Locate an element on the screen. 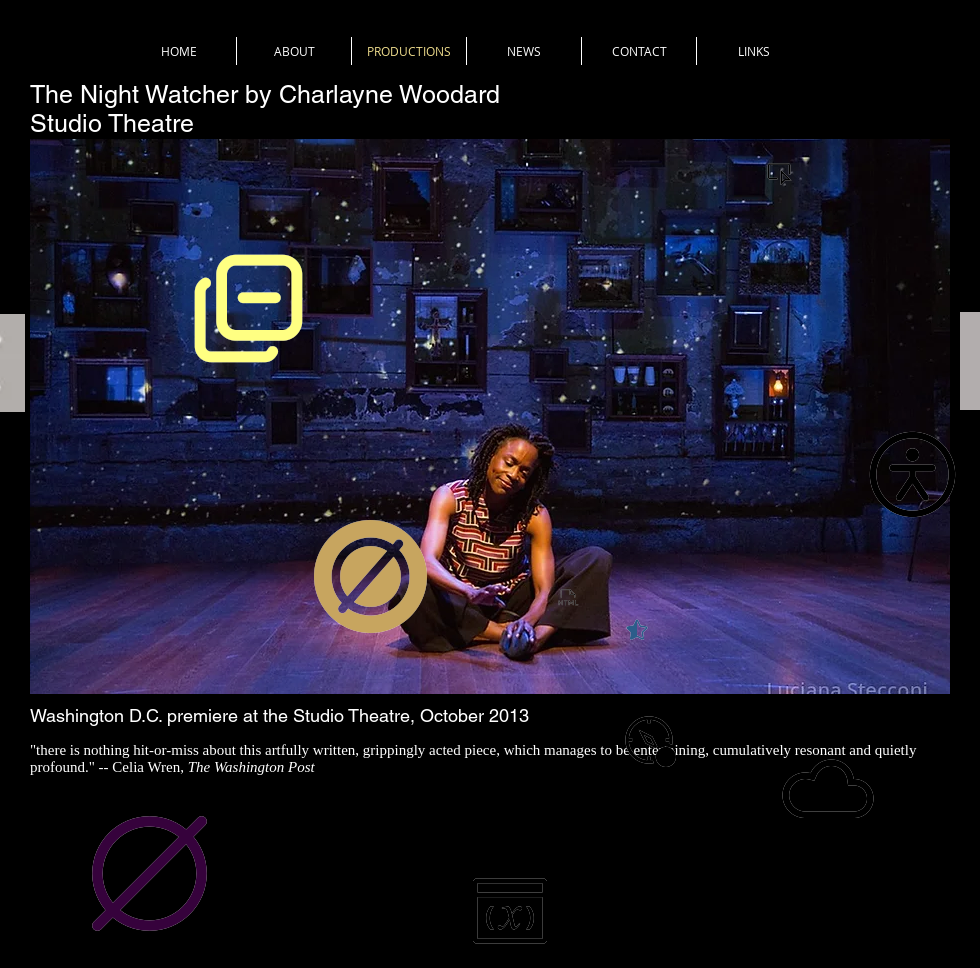  view or open an HTML file is located at coordinates (568, 598).